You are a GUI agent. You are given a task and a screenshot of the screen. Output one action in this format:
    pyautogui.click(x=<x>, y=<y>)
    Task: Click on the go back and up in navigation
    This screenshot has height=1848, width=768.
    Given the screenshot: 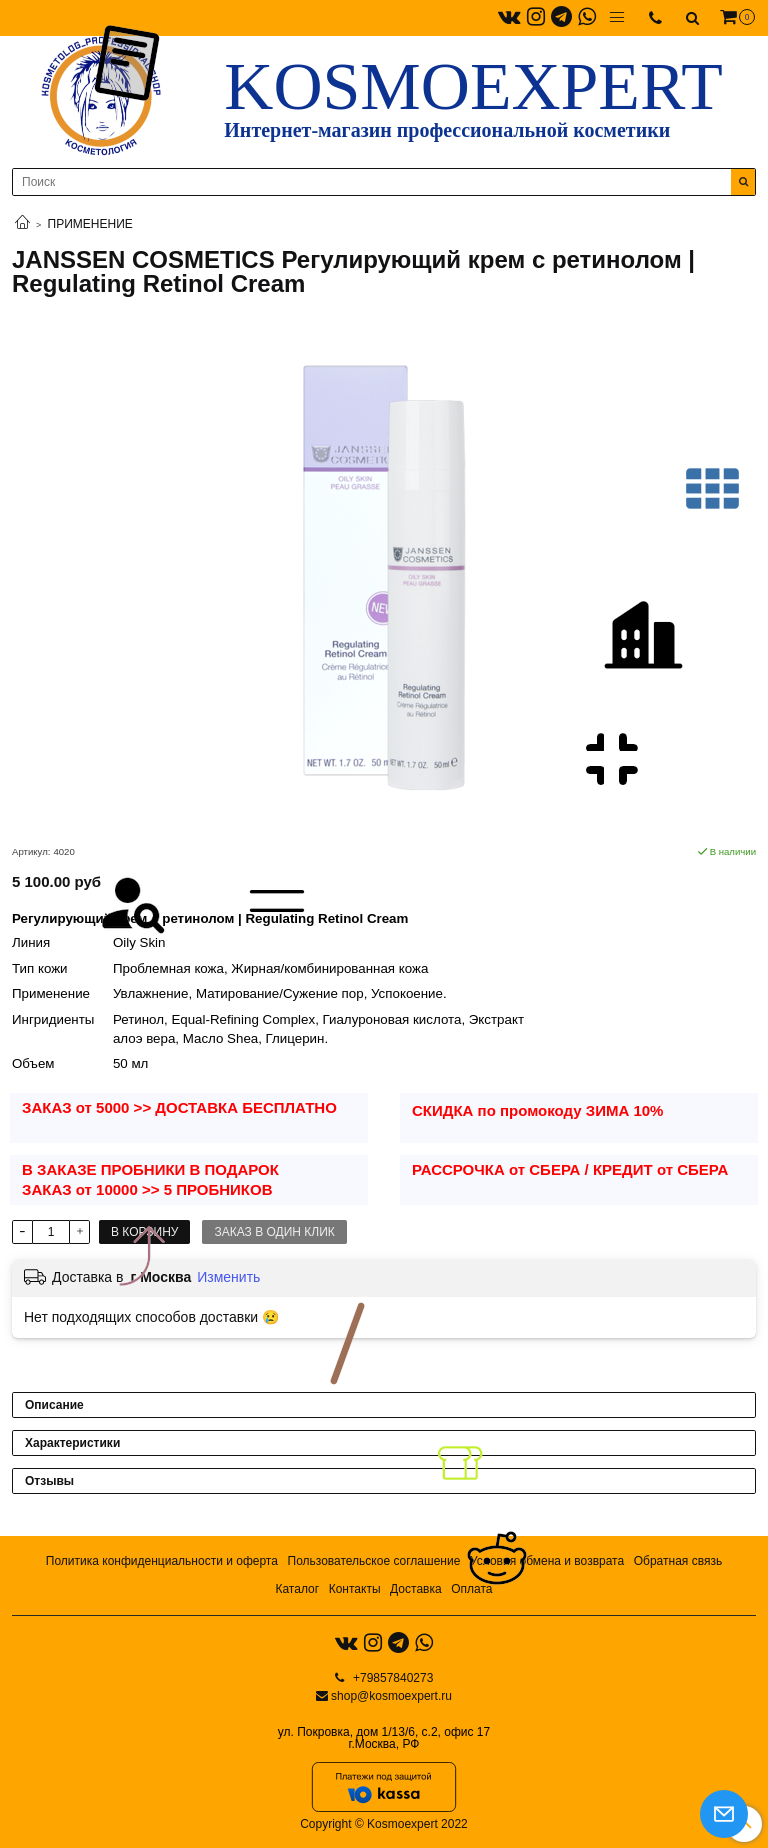 What is the action you would take?
    pyautogui.click(x=142, y=1256)
    